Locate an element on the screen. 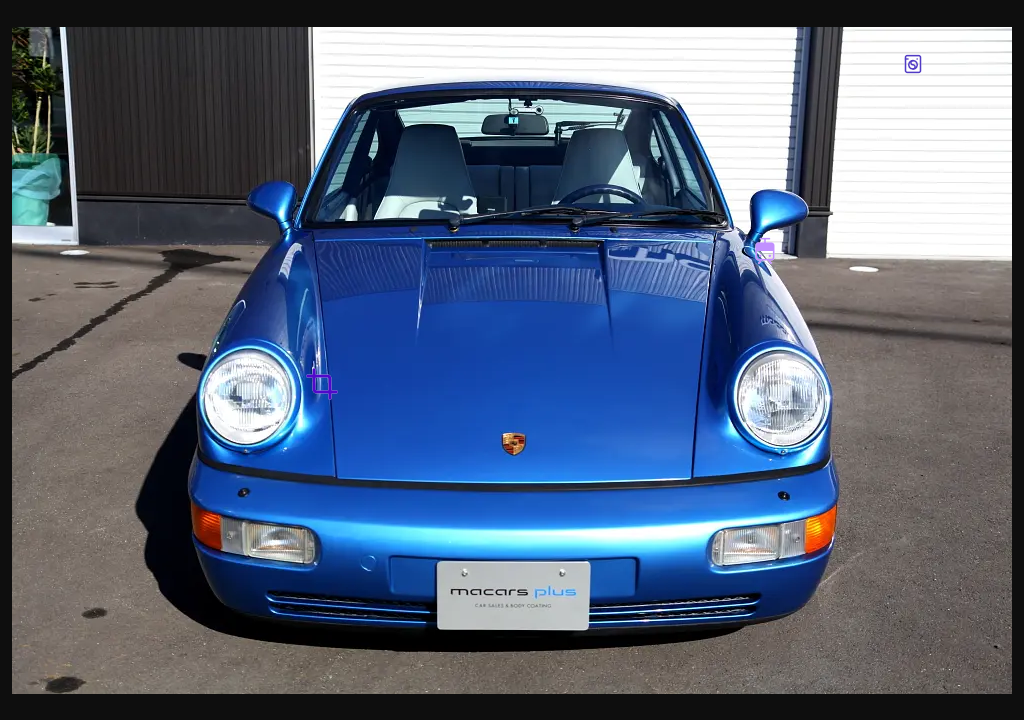 The image size is (1024, 720). access laundry or appliance settings is located at coordinates (913, 64).